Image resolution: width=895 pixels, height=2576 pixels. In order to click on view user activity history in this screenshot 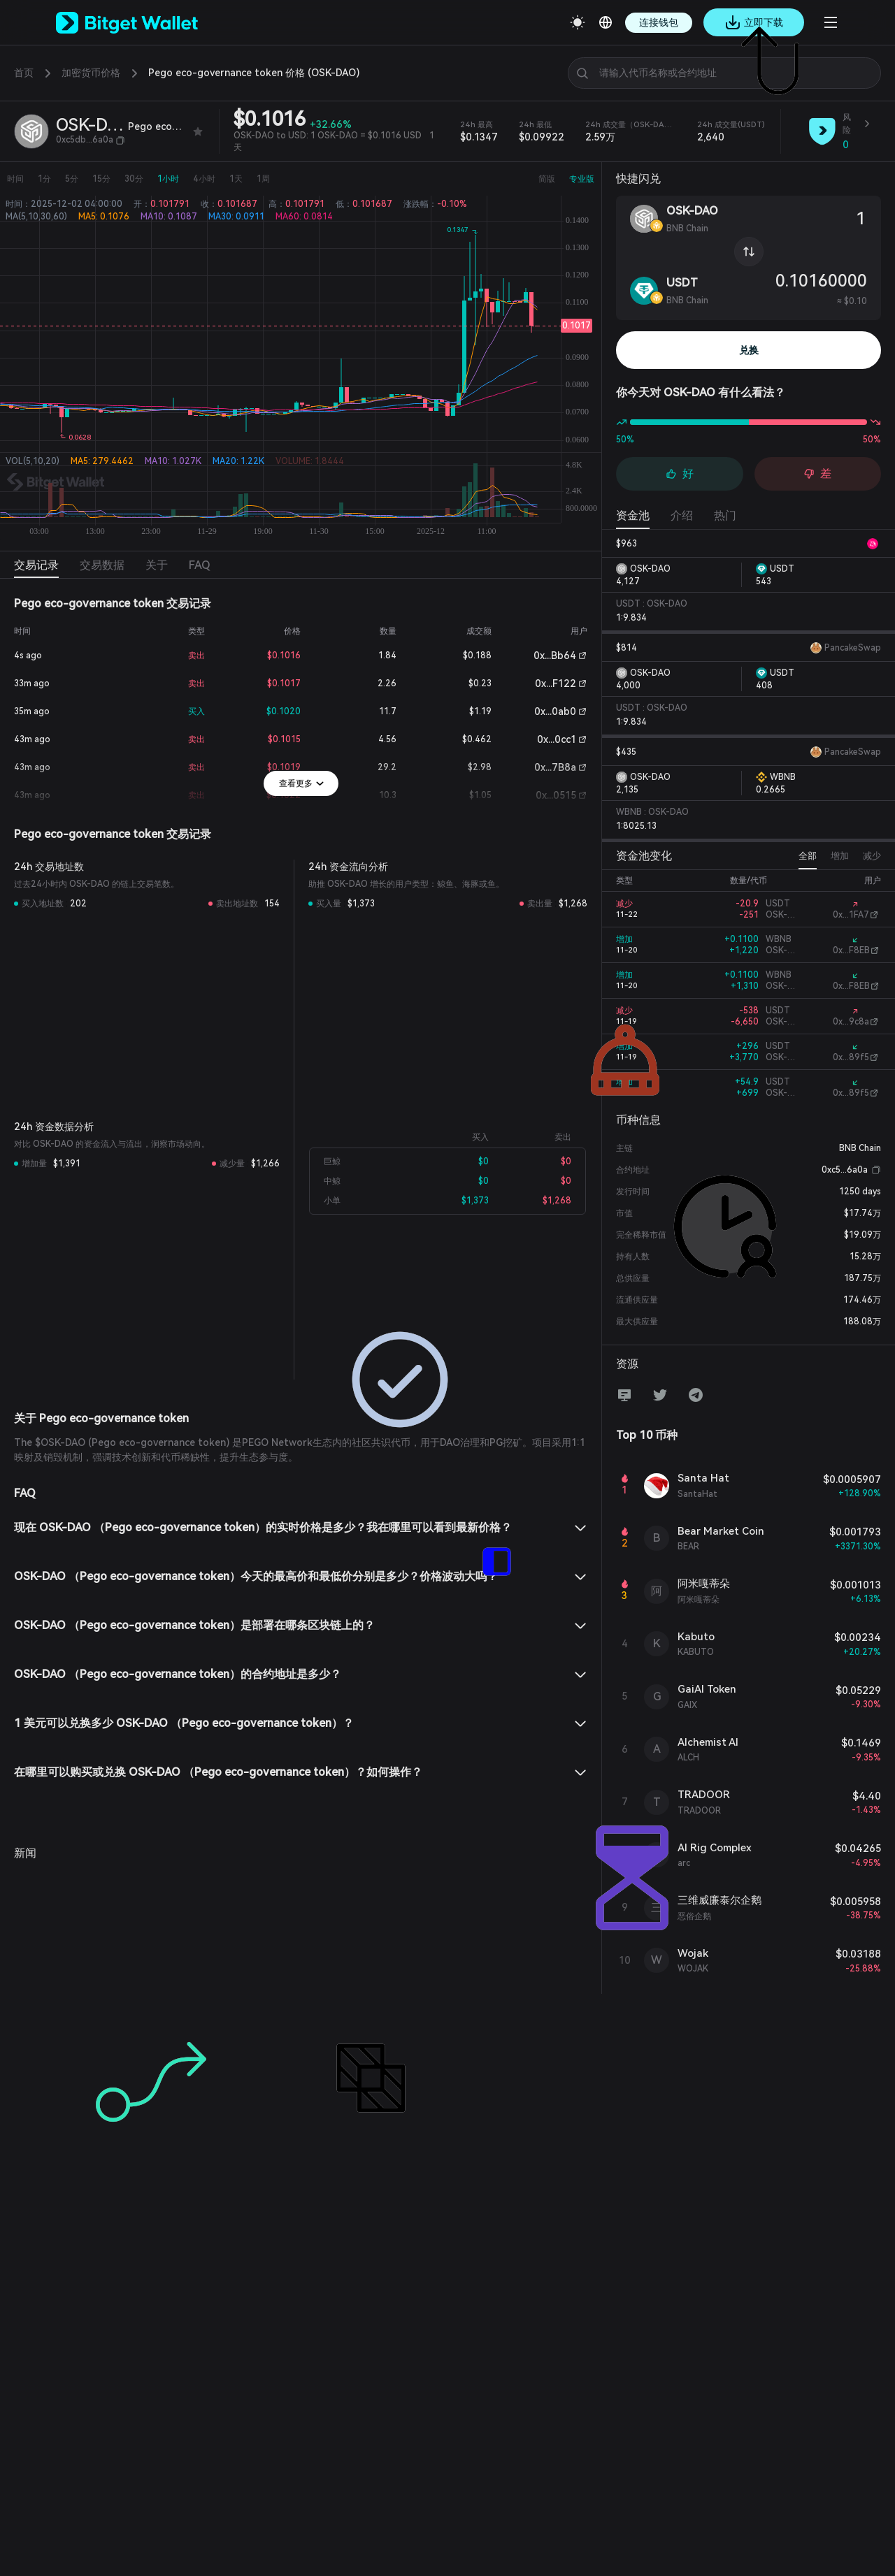, I will do `click(725, 1227)`.